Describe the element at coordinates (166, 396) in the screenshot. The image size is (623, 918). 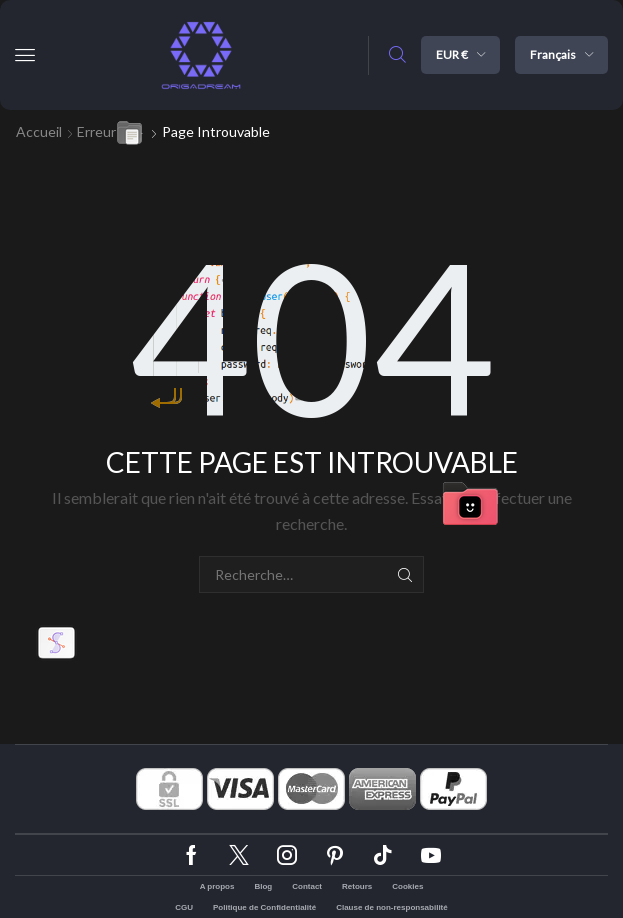
I see `reply to all recipients of an email` at that location.